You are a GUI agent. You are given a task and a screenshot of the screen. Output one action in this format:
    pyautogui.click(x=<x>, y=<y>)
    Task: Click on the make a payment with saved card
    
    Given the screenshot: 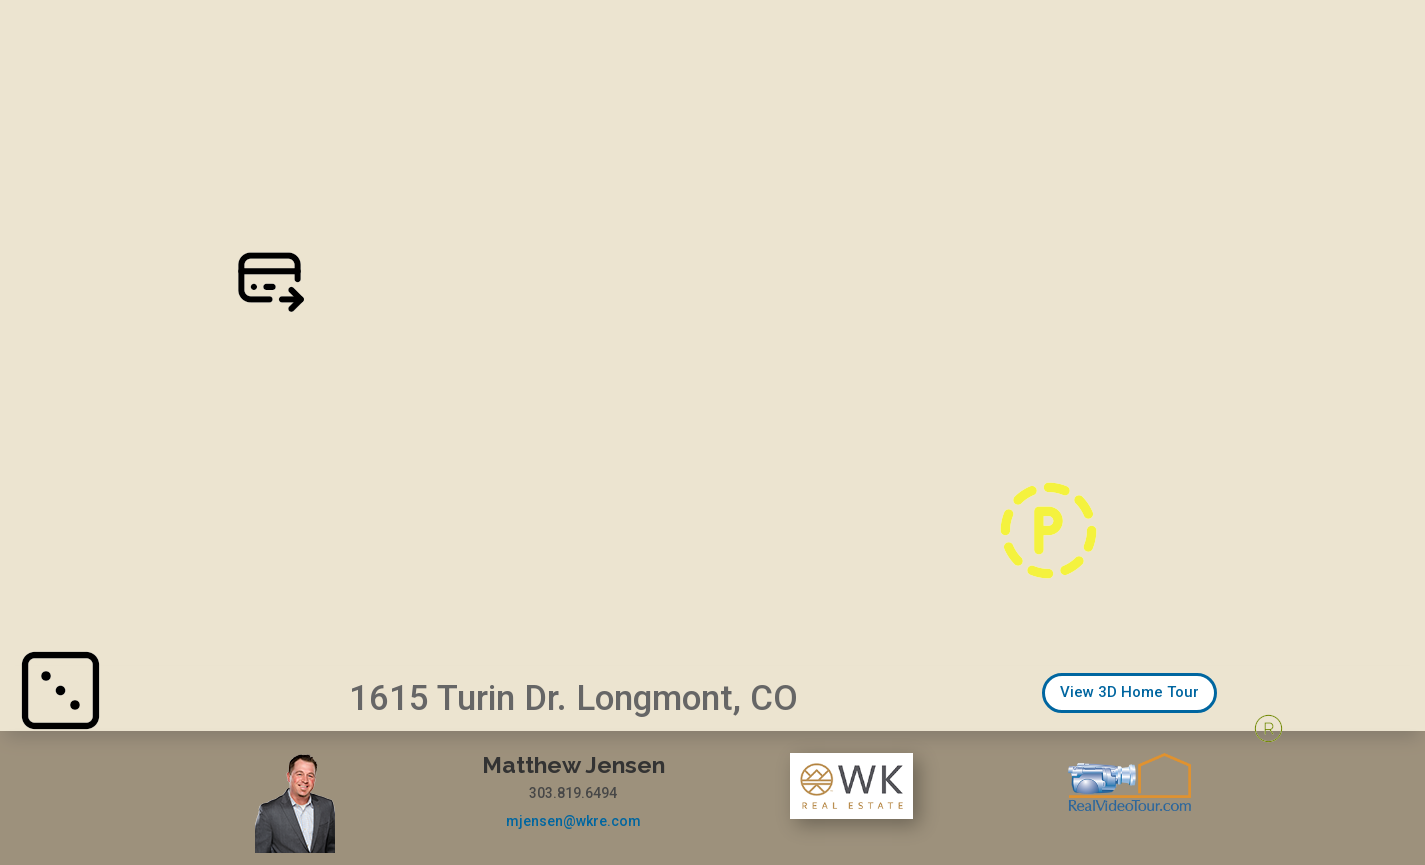 What is the action you would take?
    pyautogui.click(x=269, y=277)
    